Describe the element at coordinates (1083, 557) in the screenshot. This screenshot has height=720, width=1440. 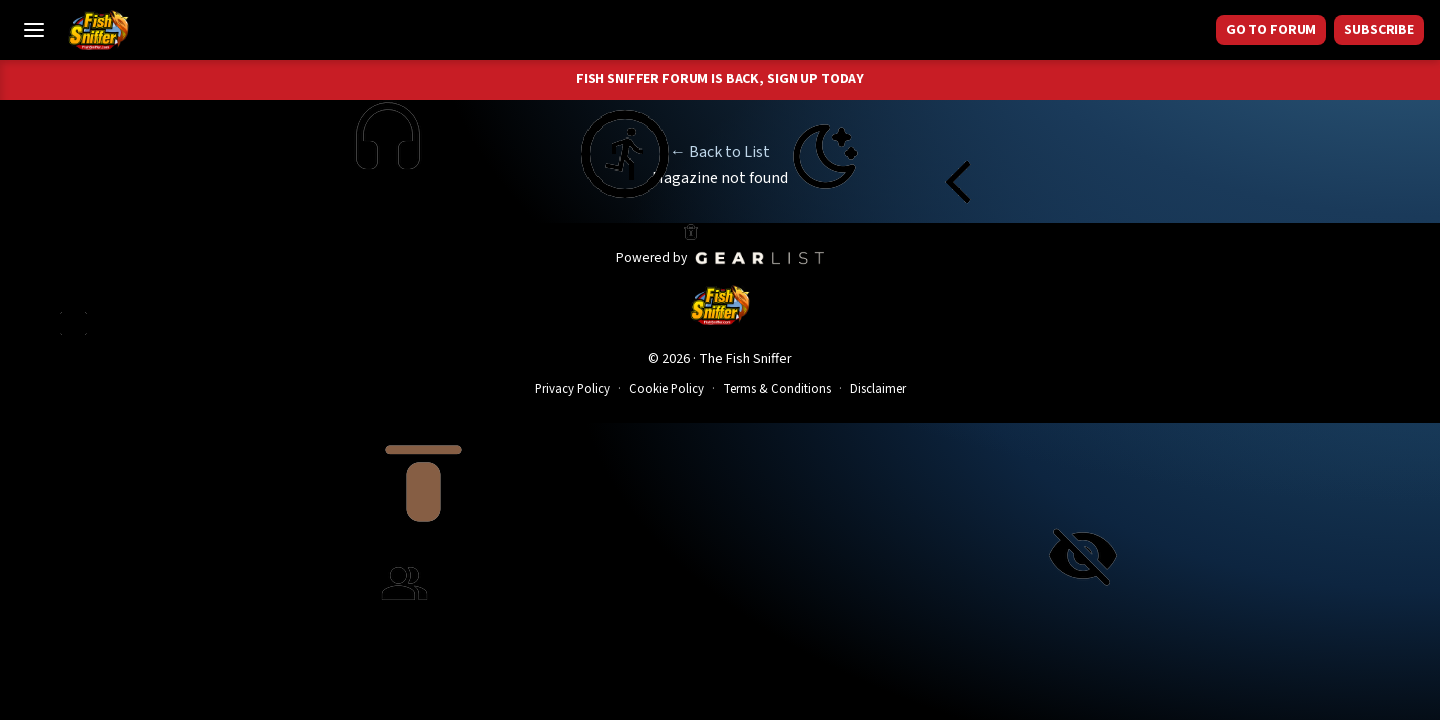
I see `hide password or sensitive content` at that location.